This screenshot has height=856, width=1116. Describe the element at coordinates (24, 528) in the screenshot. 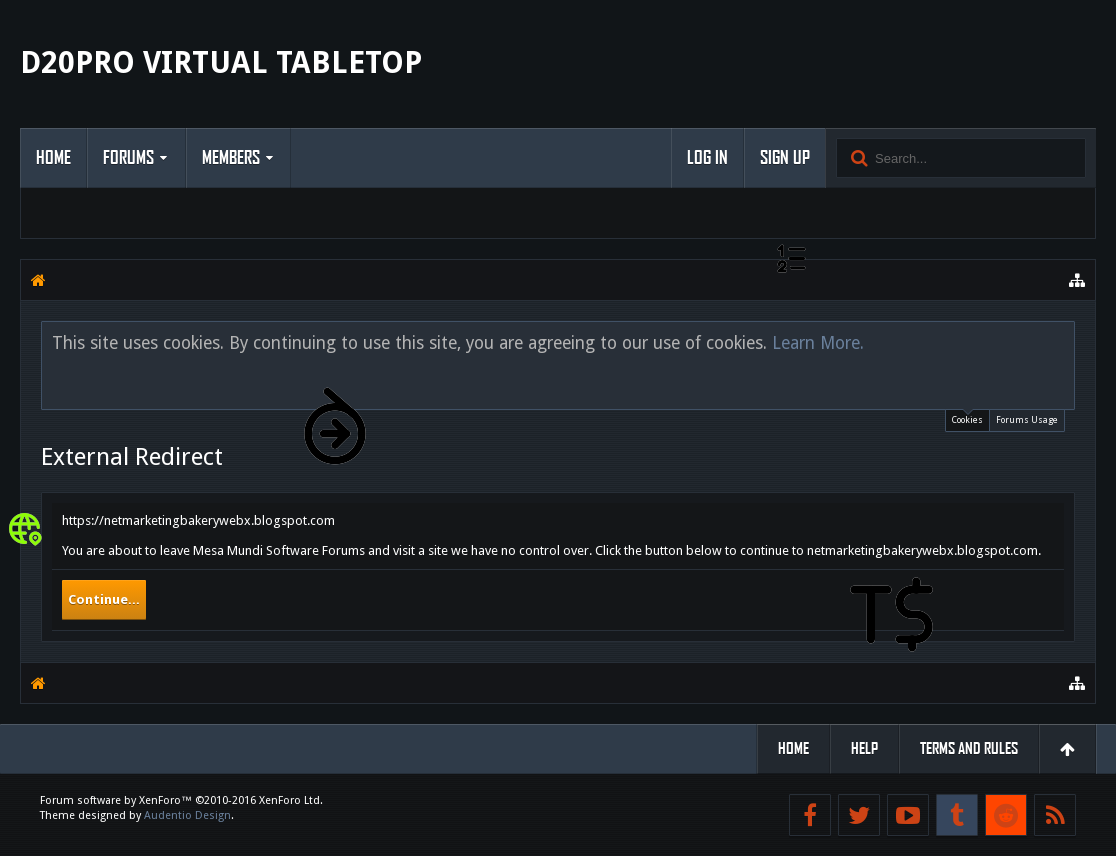

I see `view location on world map` at that location.